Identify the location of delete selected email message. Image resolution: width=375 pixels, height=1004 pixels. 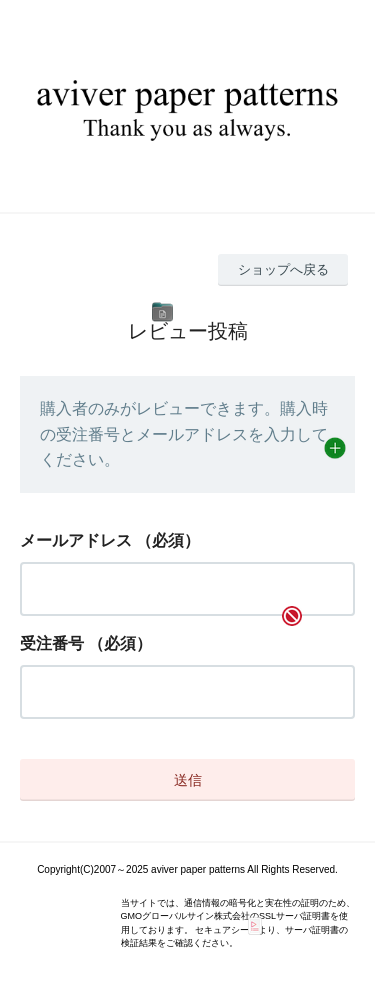
(292, 616).